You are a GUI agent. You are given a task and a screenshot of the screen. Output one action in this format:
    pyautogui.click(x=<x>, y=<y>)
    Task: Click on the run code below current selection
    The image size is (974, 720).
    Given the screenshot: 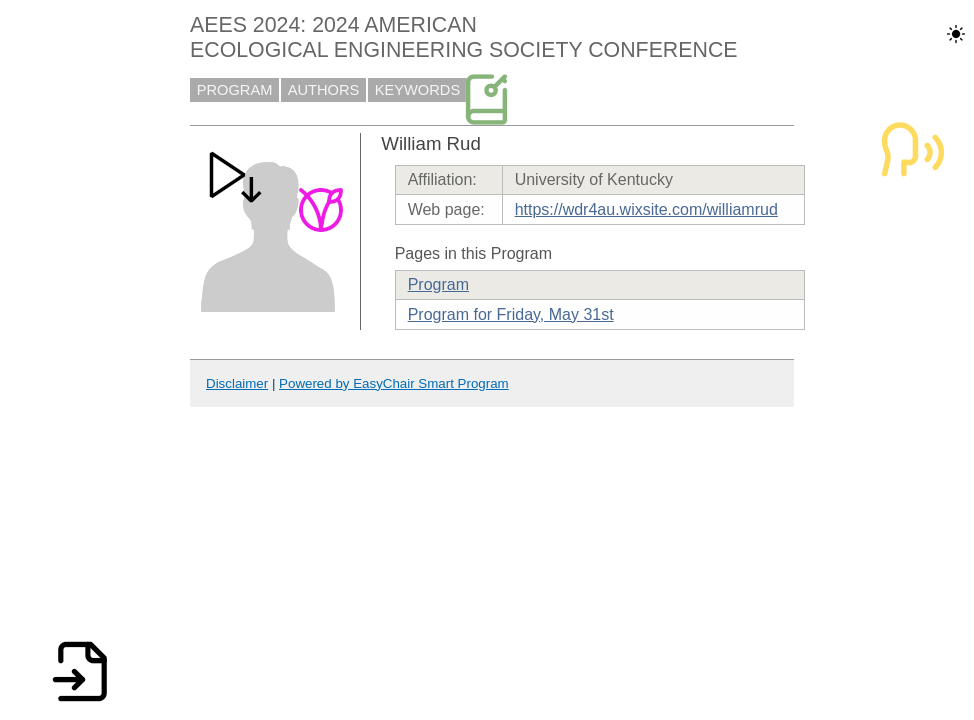 What is the action you would take?
    pyautogui.click(x=235, y=177)
    